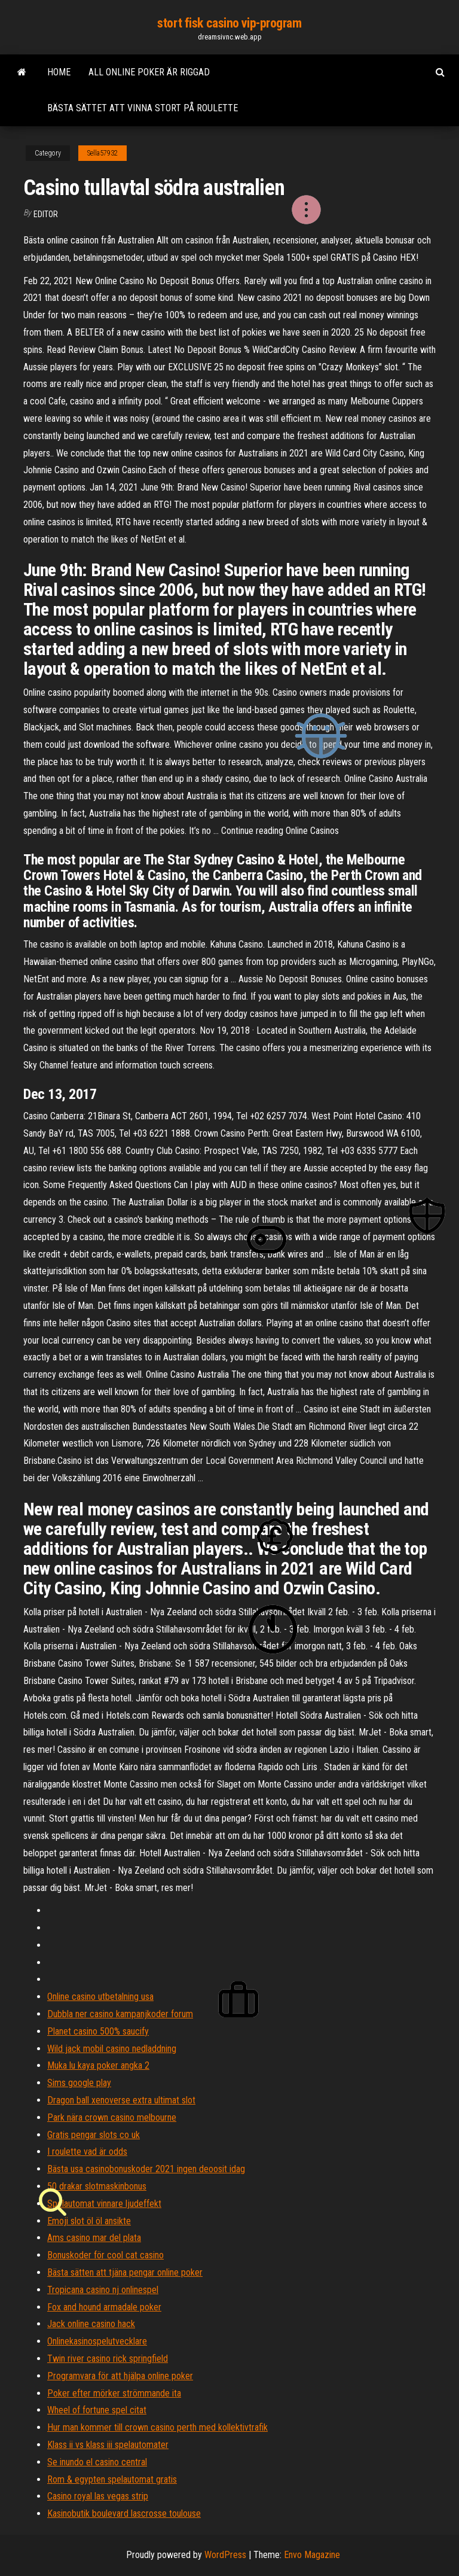  Describe the element at coordinates (306, 209) in the screenshot. I see `open more options menu` at that location.